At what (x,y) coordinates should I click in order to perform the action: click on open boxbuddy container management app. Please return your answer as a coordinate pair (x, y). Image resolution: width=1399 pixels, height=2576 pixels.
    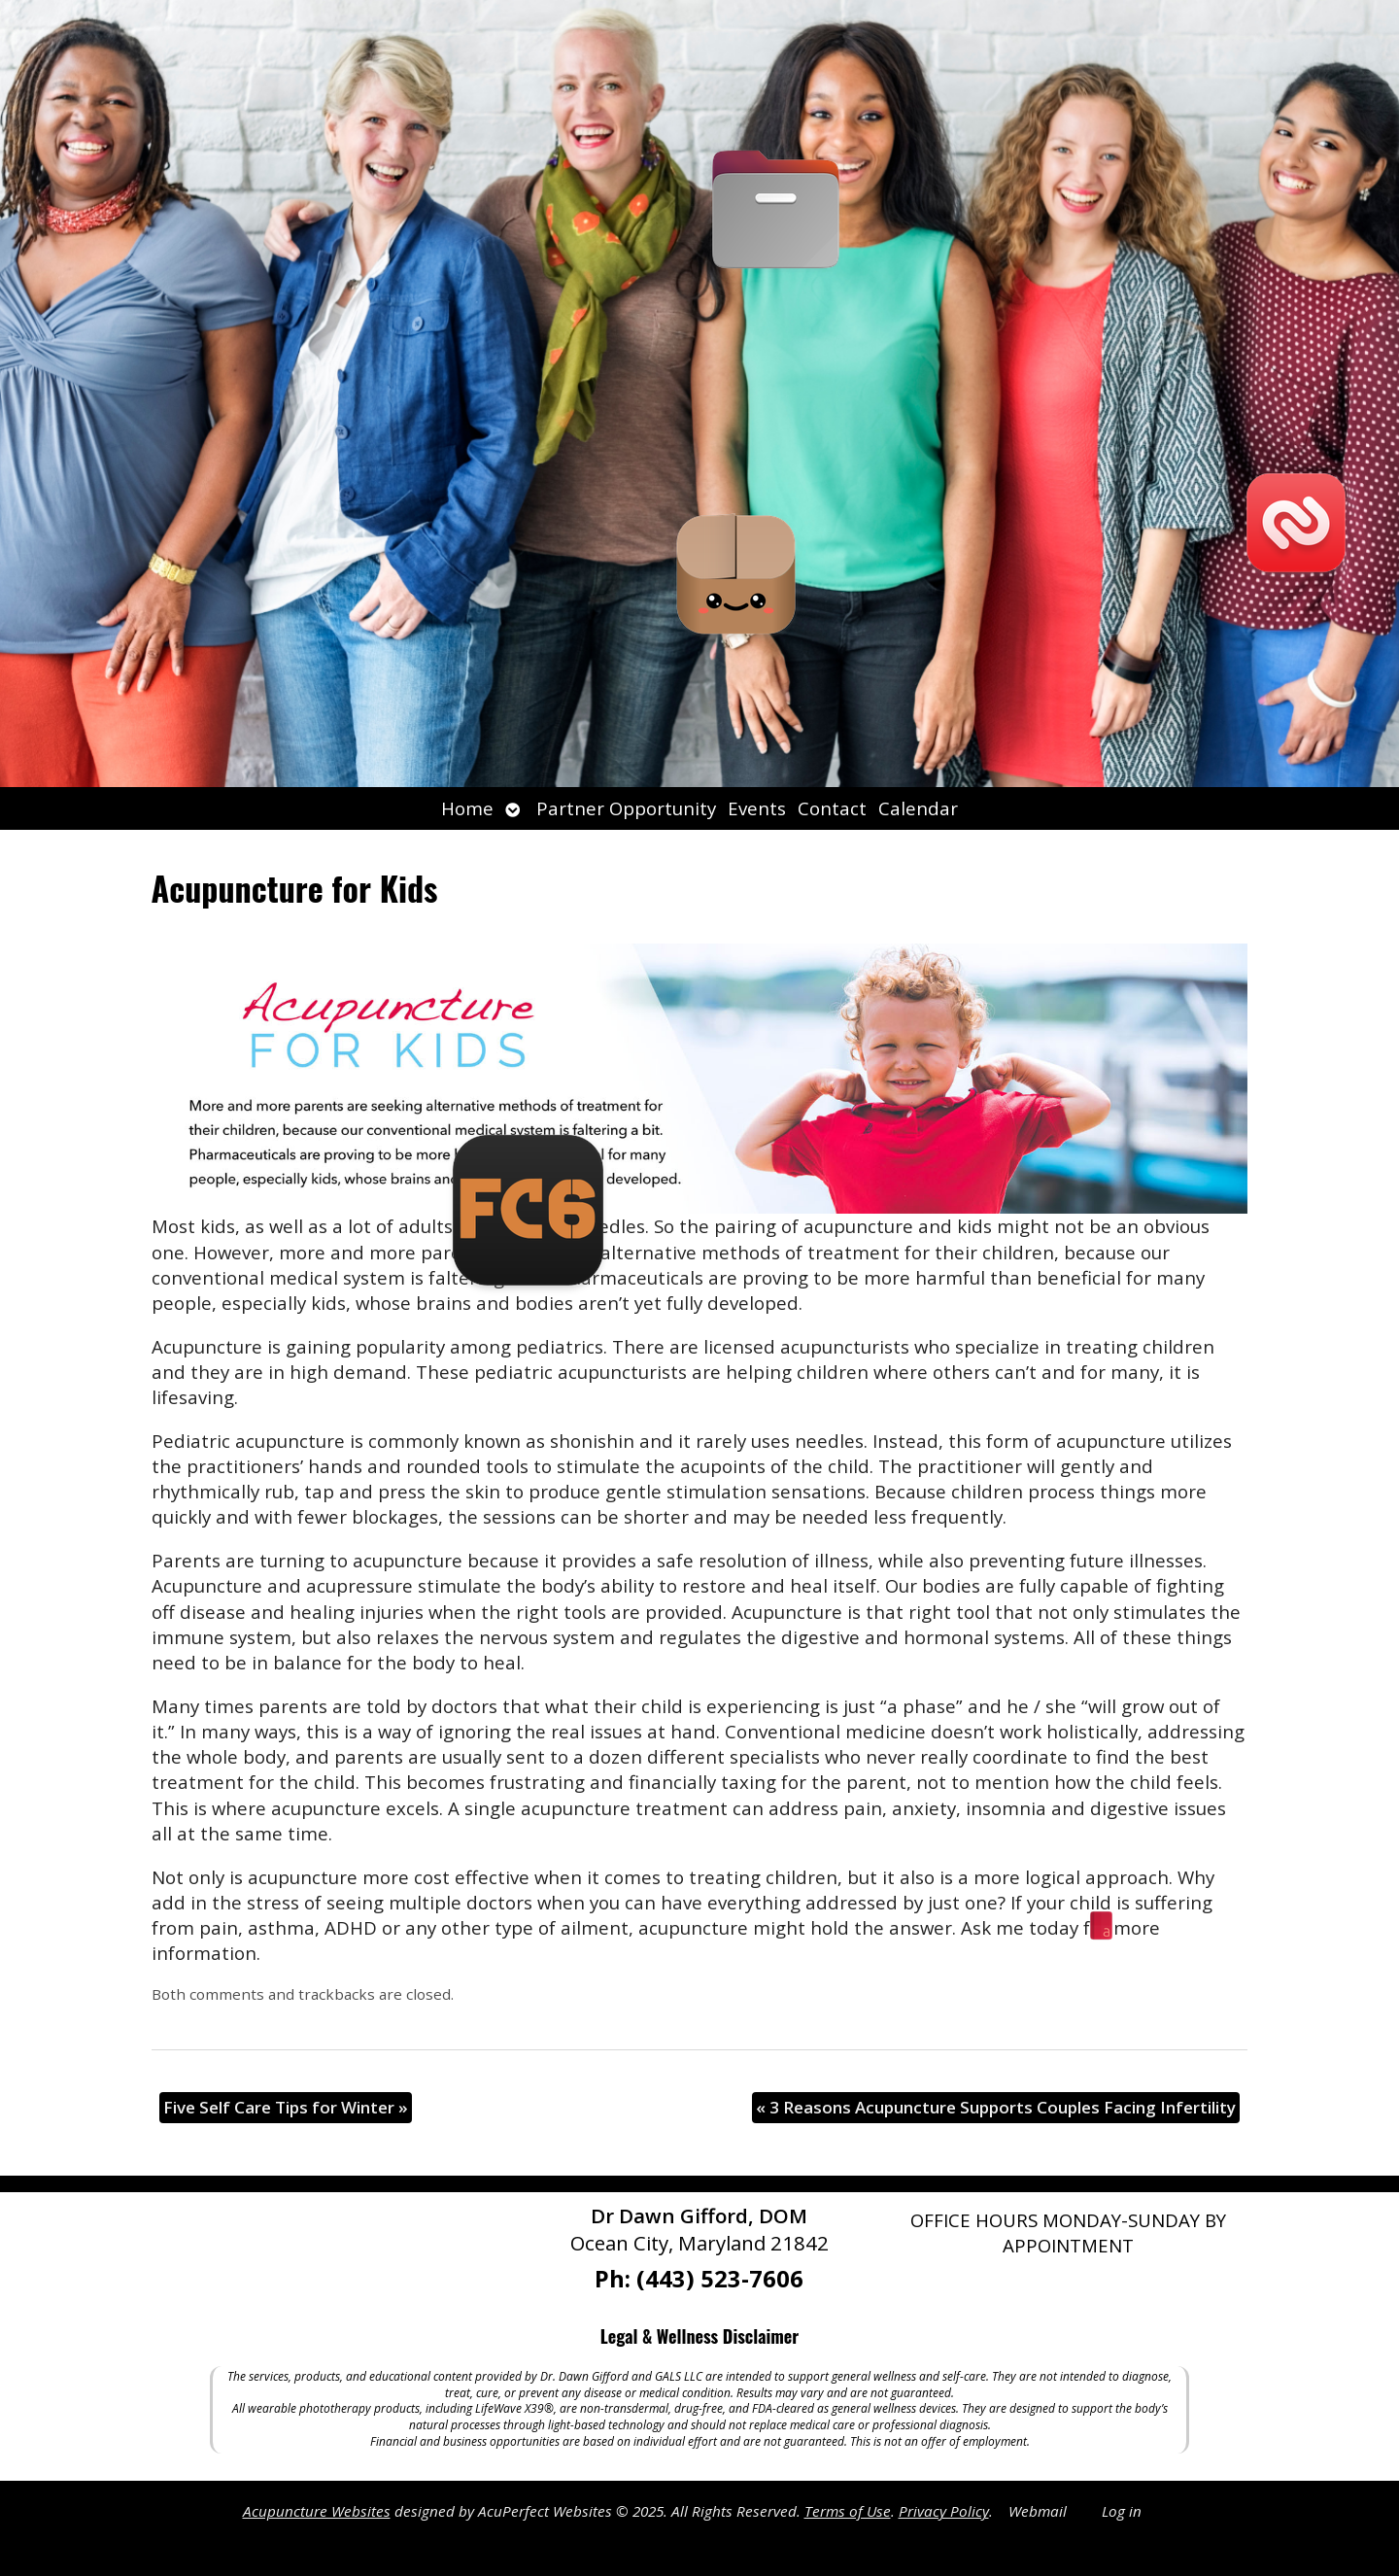
    Looking at the image, I should click on (735, 574).